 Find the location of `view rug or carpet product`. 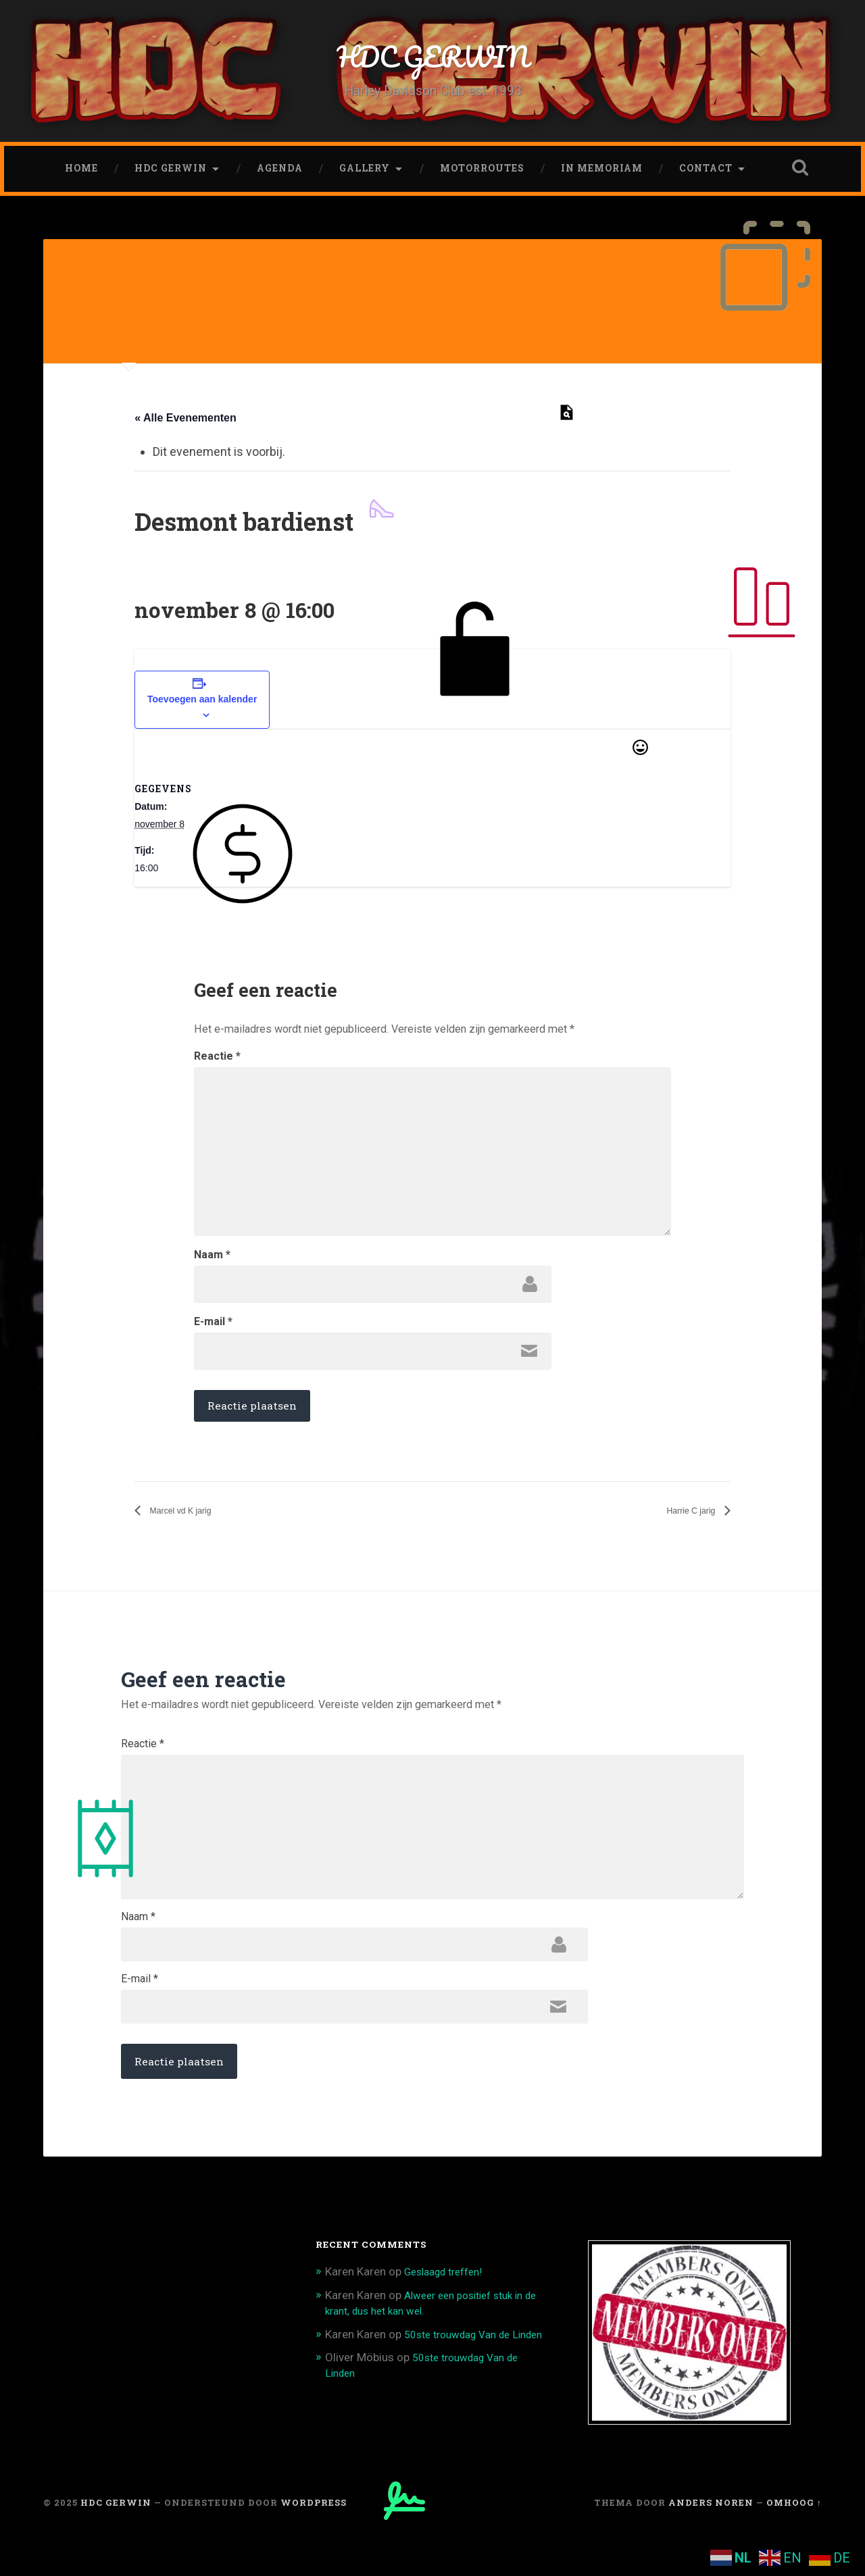

view rug or carpet product is located at coordinates (105, 1838).